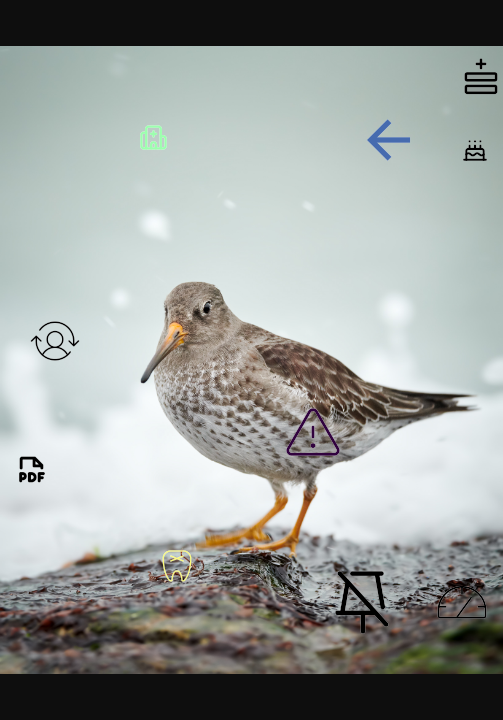 This screenshot has height=720, width=503. Describe the element at coordinates (31, 470) in the screenshot. I see `view or open a PDF document` at that location.